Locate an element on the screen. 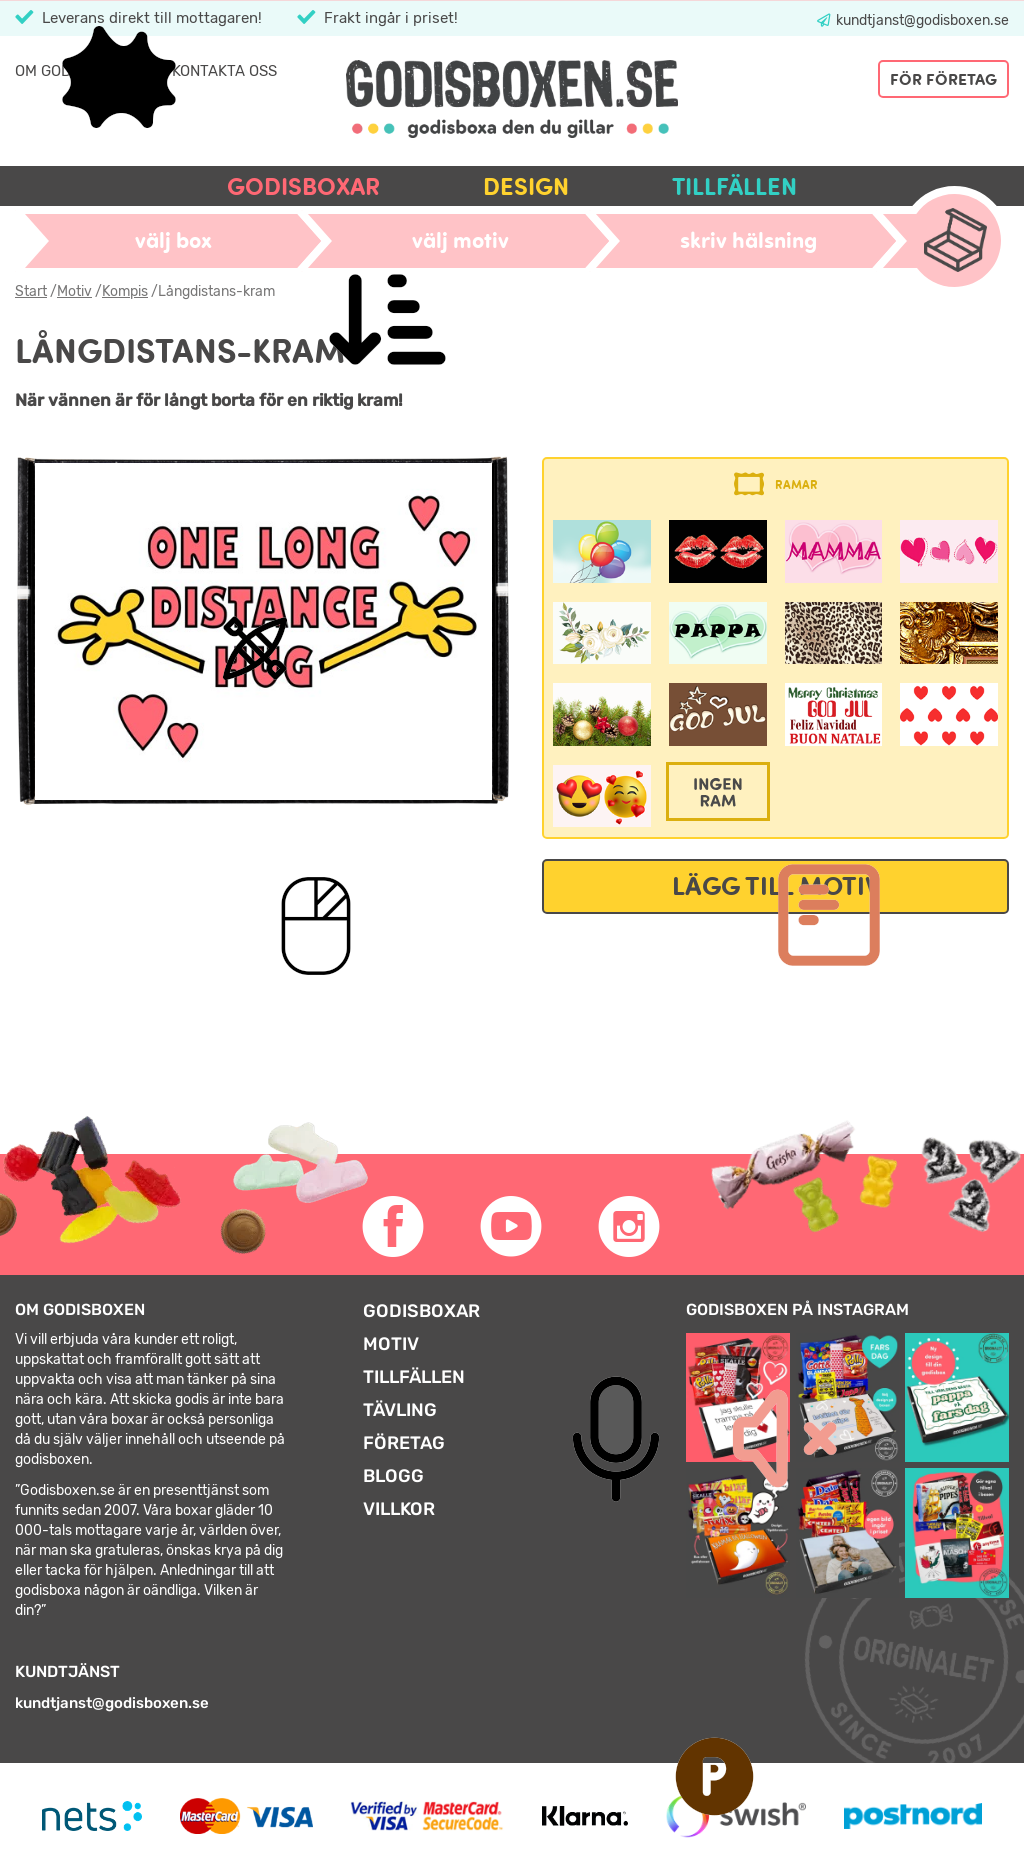 Image resolution: width=1024 pixels, height=1869 pixels. align content to top-left of container is located at coordinates (829, 915).